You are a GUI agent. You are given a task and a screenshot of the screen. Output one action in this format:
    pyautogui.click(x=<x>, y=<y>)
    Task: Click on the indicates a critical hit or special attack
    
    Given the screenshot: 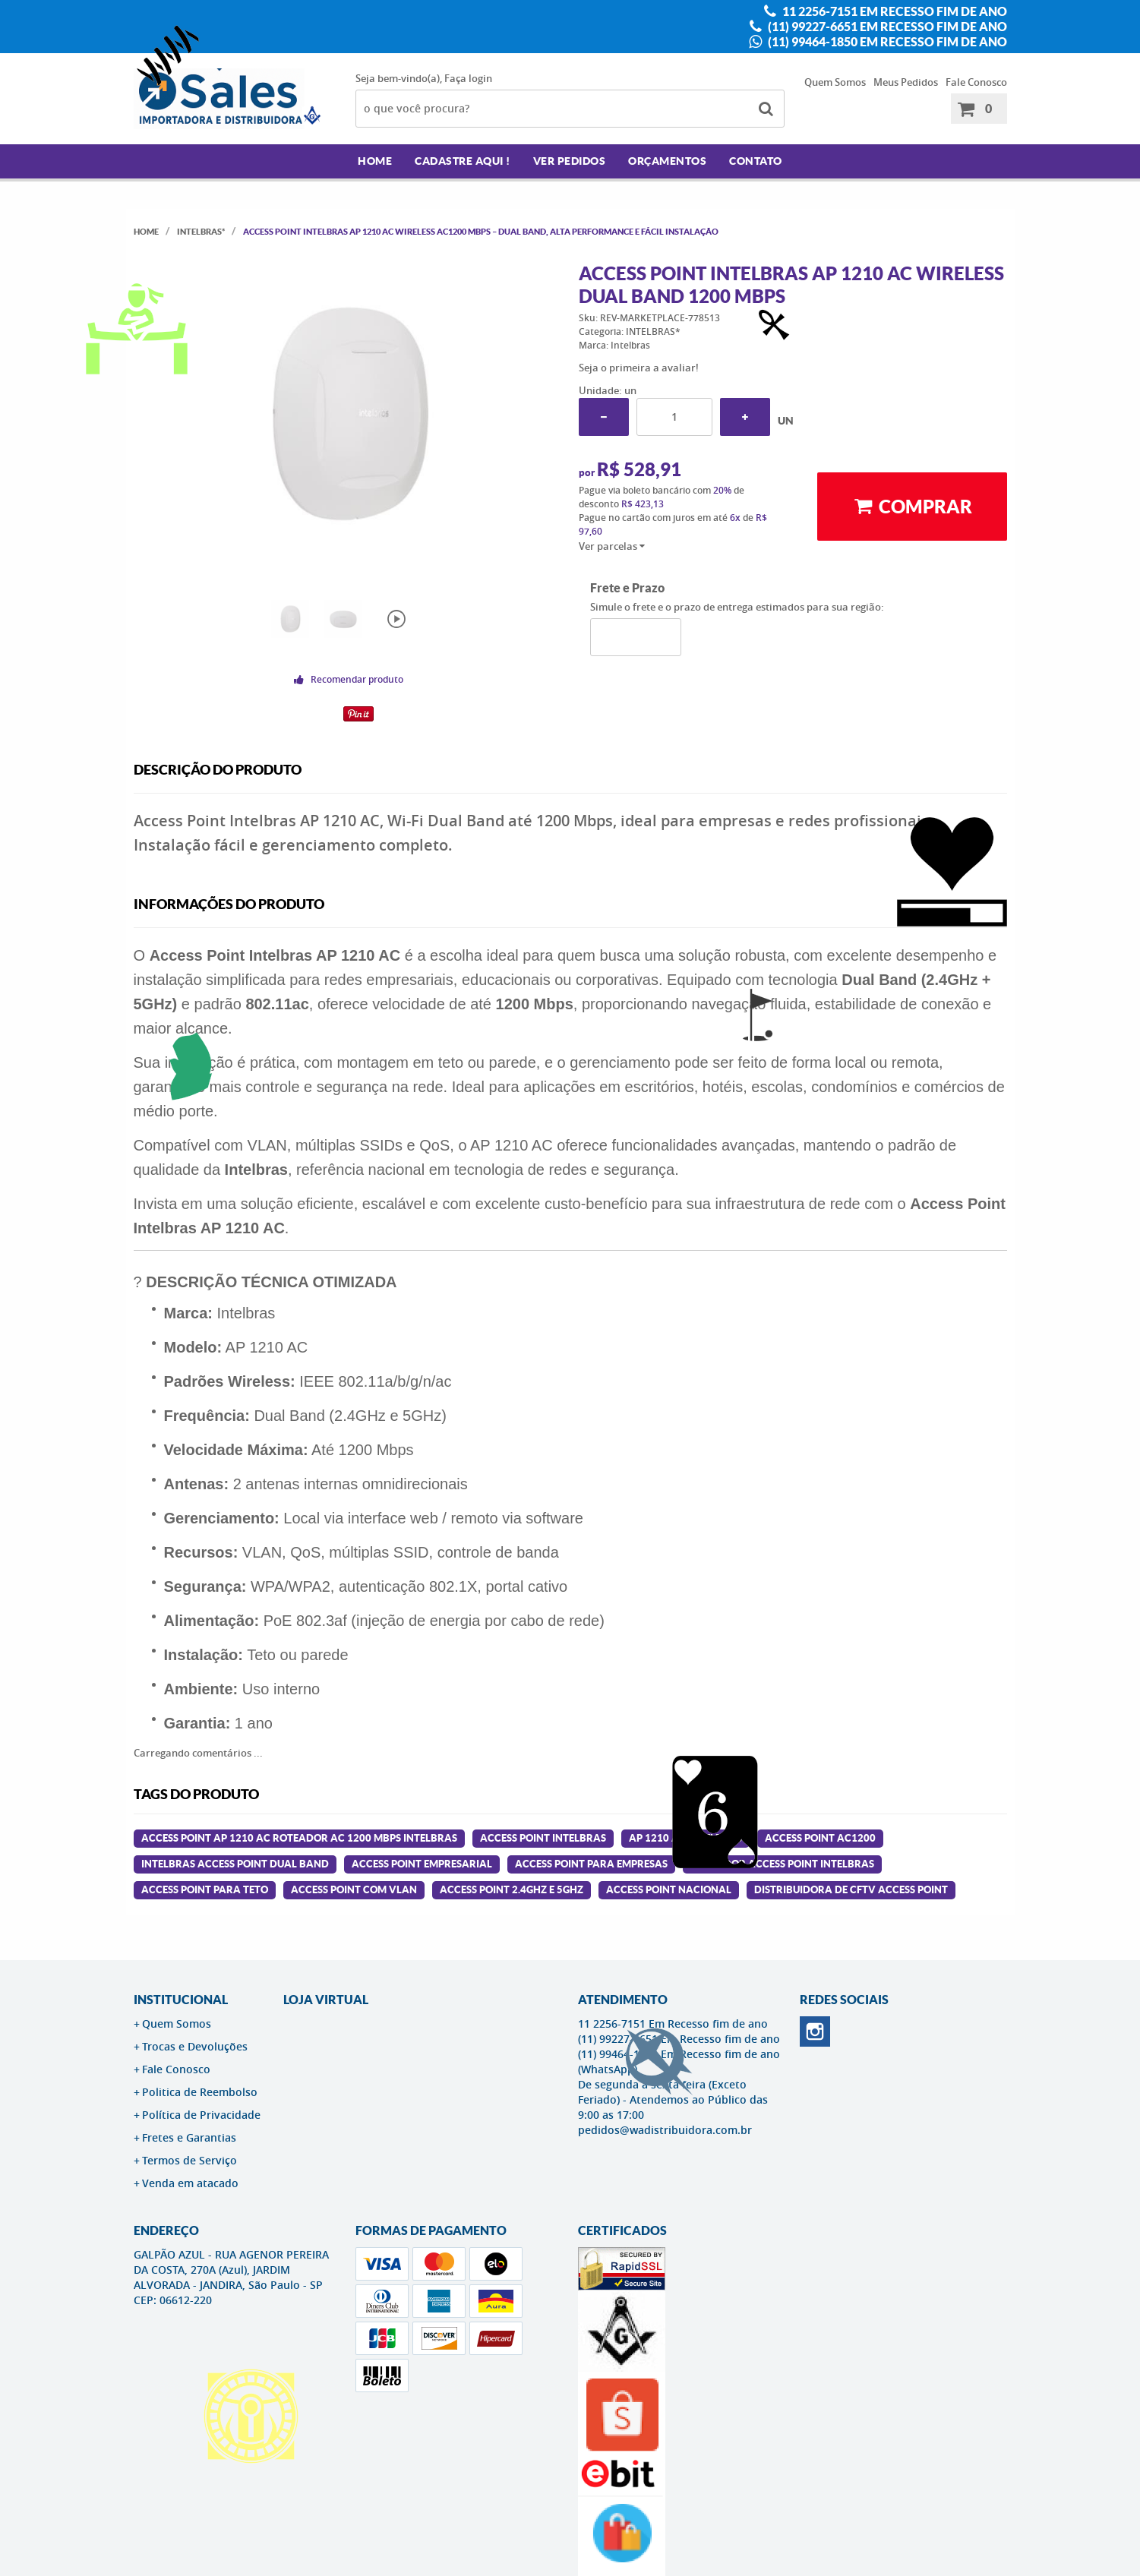 What is the action you would take?
    pyautogui.click(x=658, y=2061)
    